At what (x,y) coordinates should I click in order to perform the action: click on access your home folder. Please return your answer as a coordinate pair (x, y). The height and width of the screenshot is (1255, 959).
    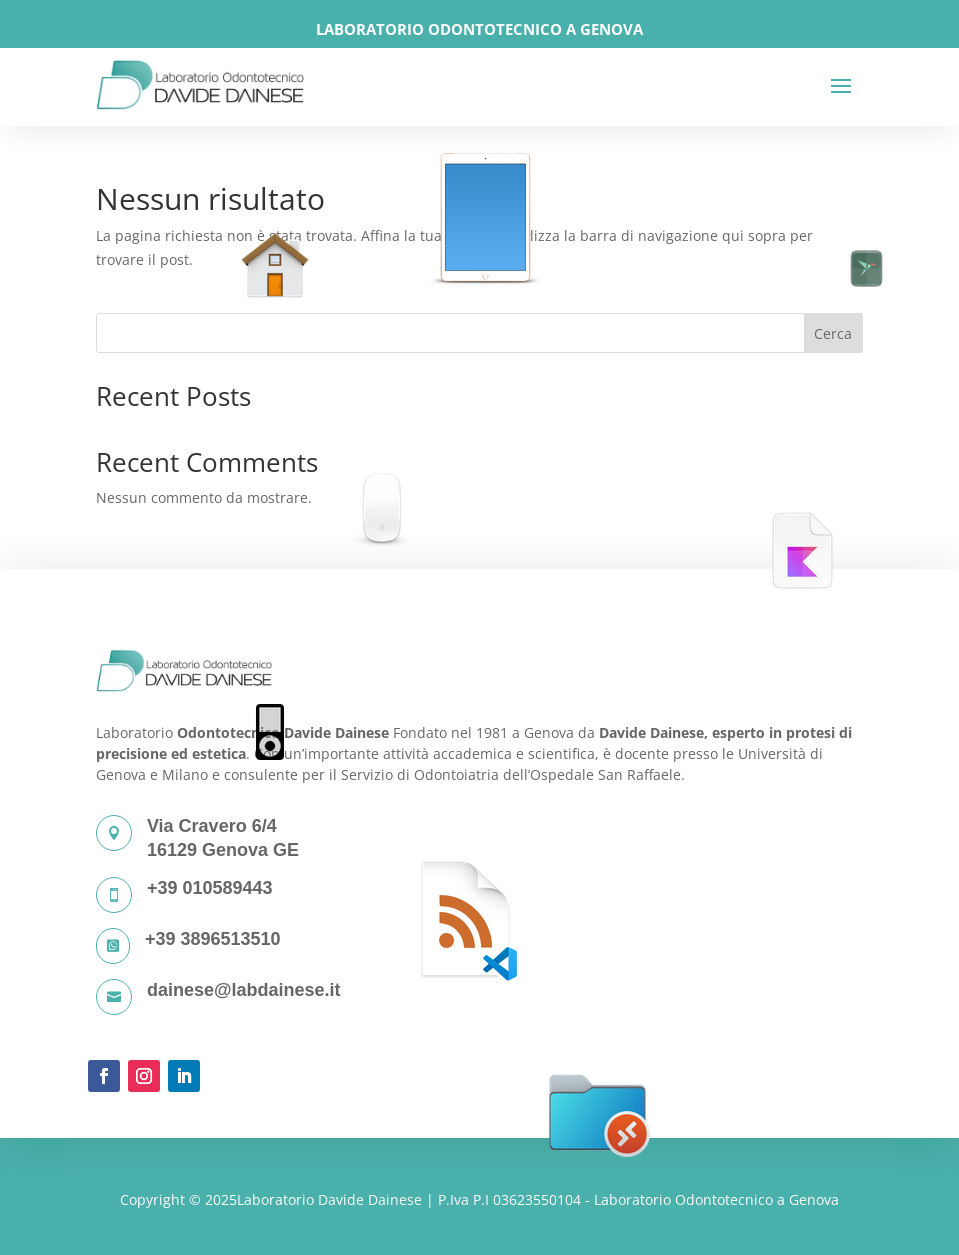
    Looking at the image, I should click on (275, 263).